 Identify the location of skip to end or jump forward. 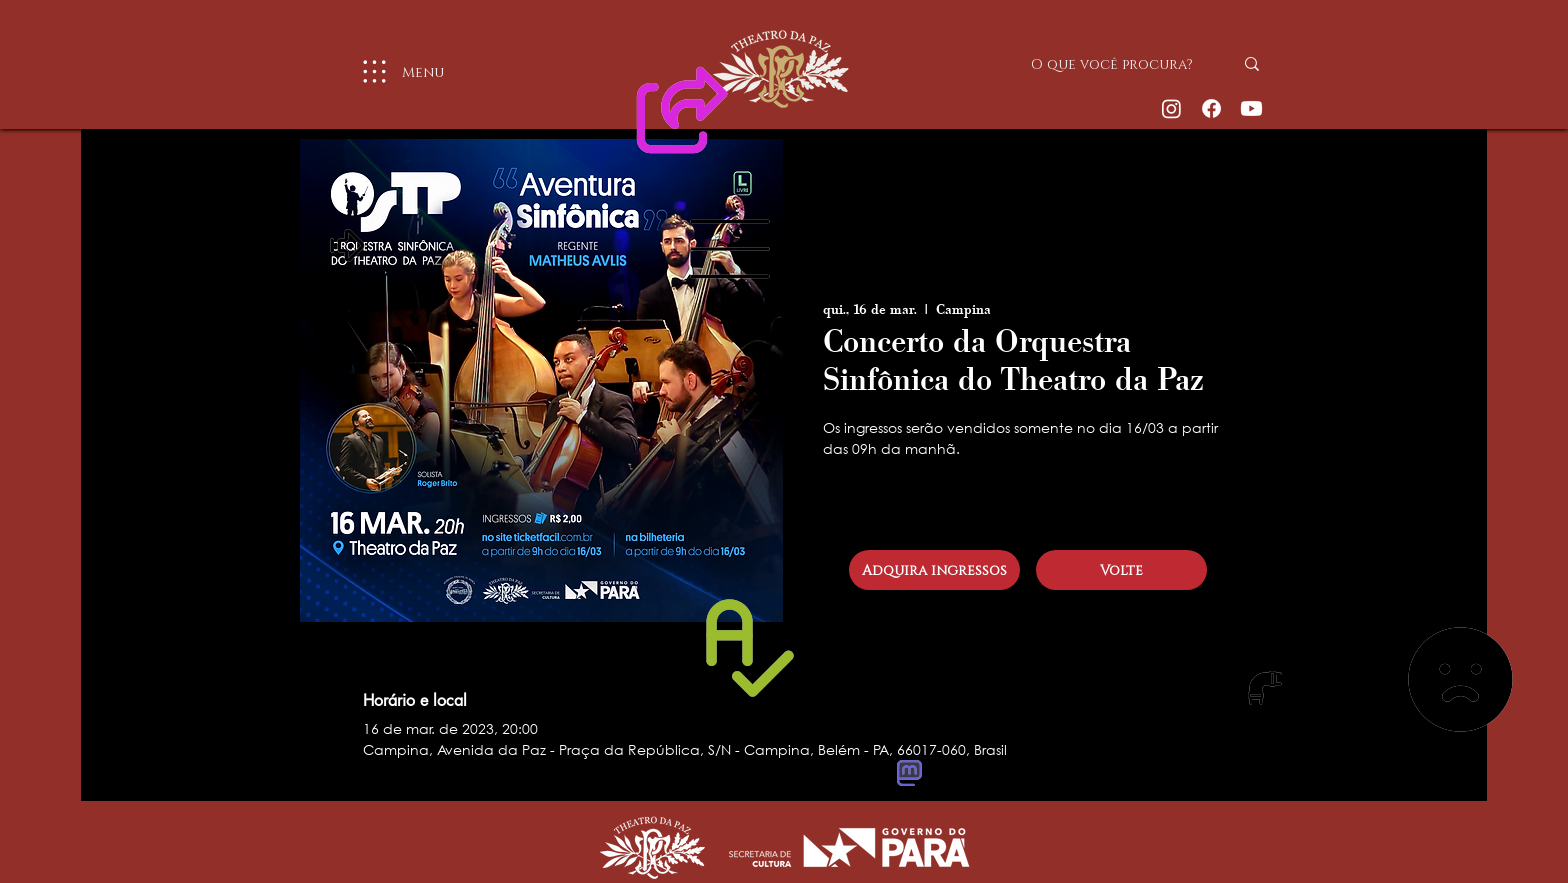
(346, 245).